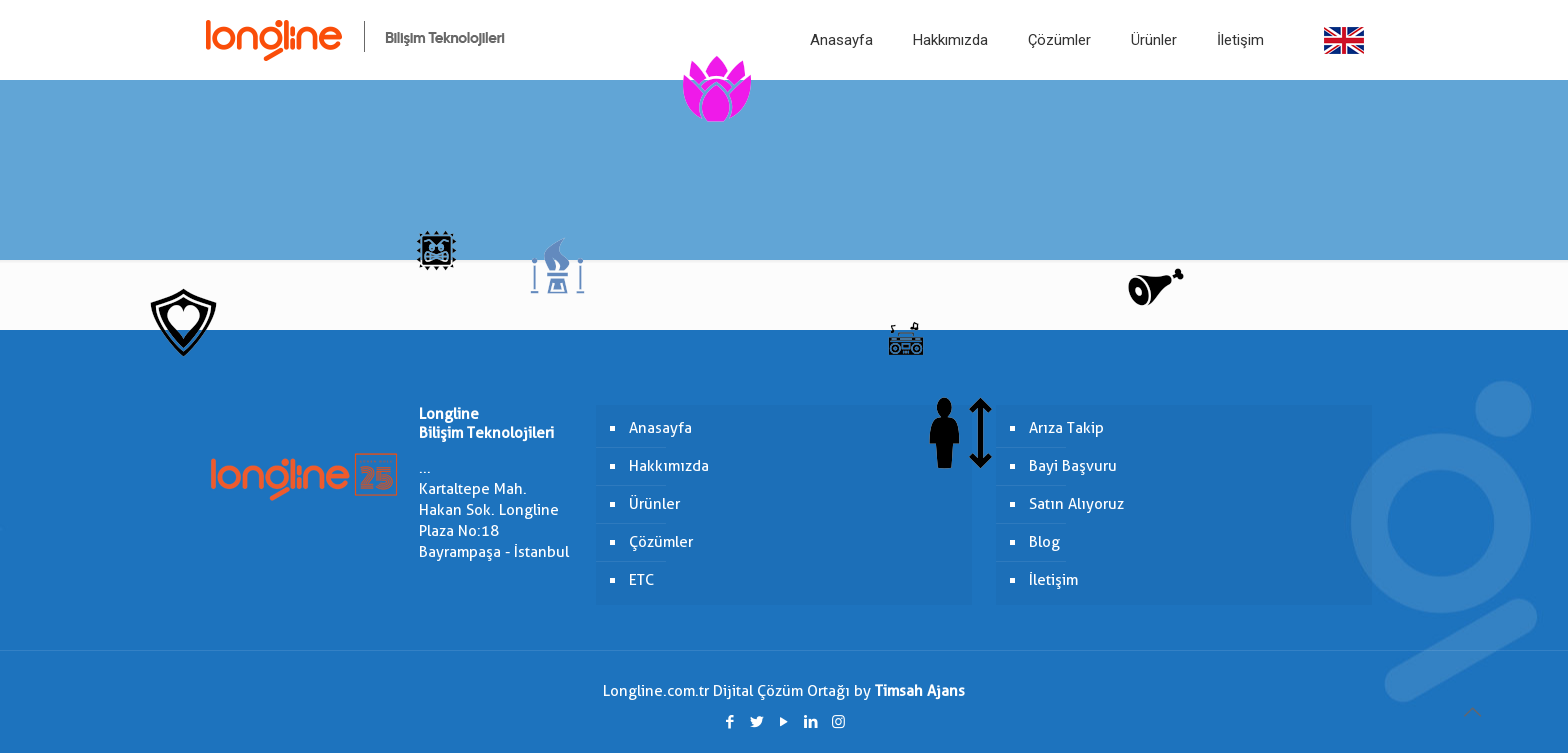  What do you see at coordinates (183, 321) in the screenshot?
I see `health protection or defensive buff status` at bounding box center [183, 321].